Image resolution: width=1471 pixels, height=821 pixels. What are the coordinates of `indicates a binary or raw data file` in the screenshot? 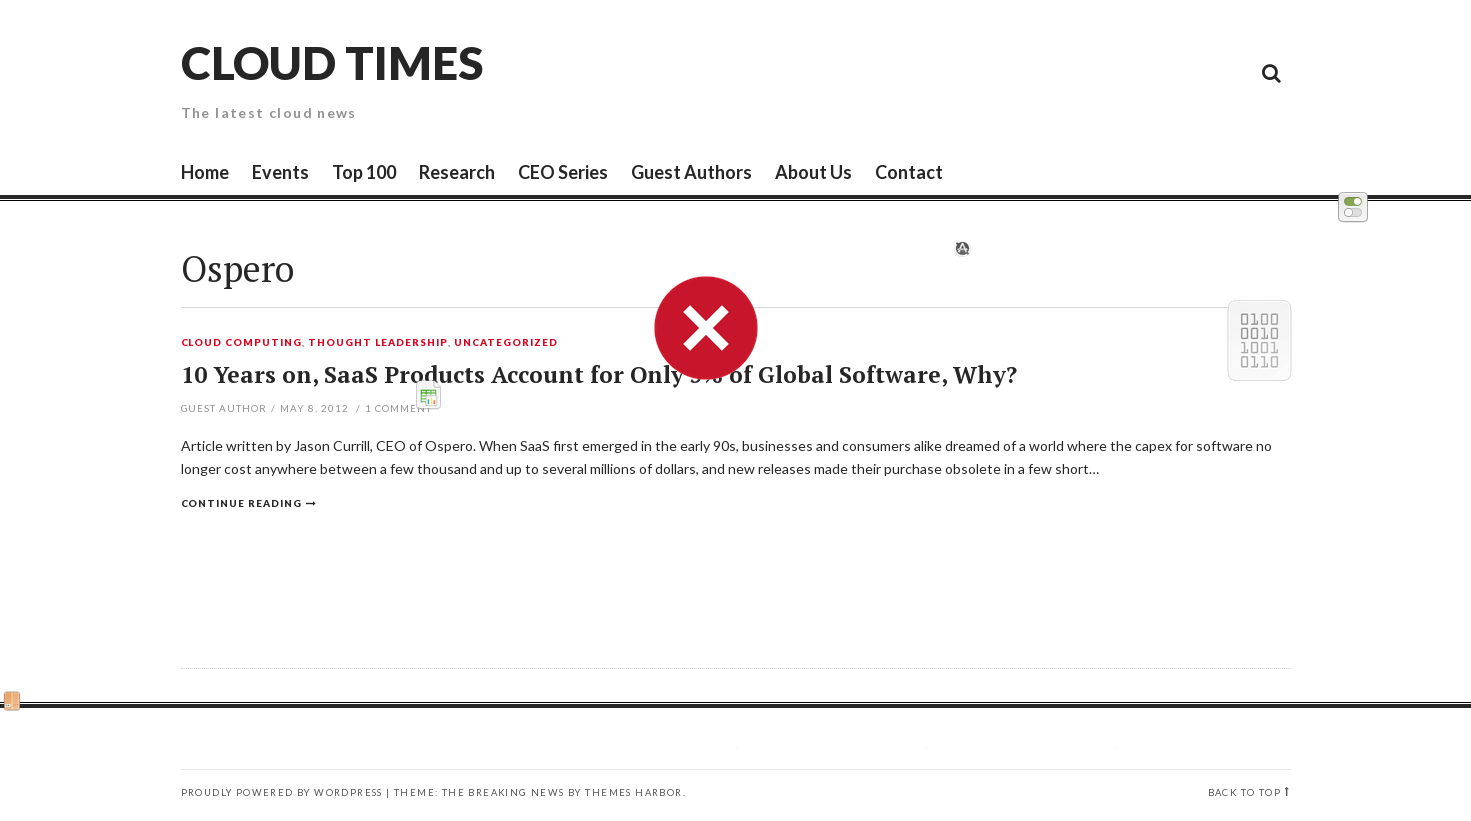 It's located at (1259, 340).